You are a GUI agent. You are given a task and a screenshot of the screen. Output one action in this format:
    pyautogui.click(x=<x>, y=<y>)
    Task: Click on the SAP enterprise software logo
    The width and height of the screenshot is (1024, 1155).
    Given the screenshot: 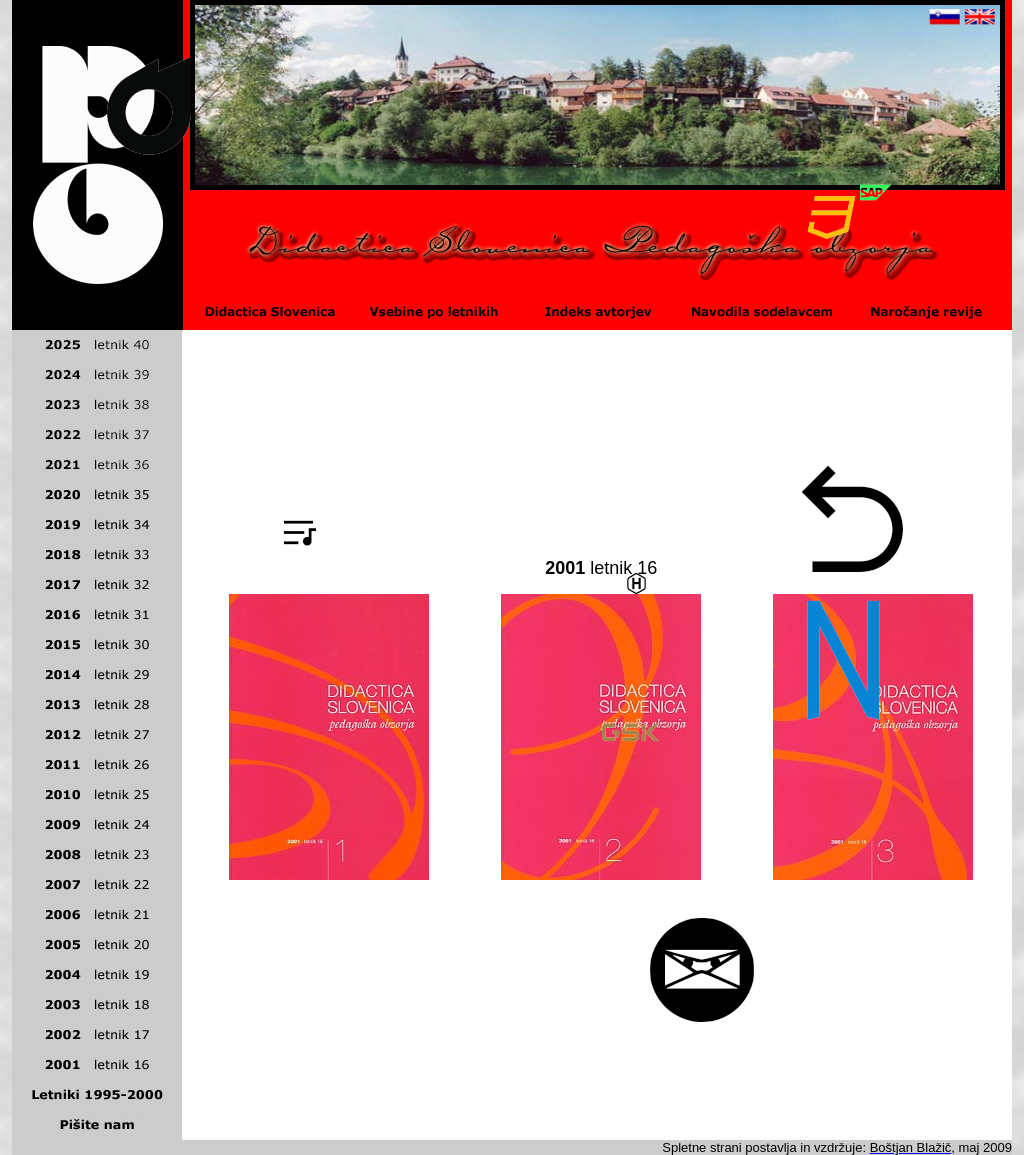 What is the action you would take?
    pyautogui.click(x=875, y=192)
    